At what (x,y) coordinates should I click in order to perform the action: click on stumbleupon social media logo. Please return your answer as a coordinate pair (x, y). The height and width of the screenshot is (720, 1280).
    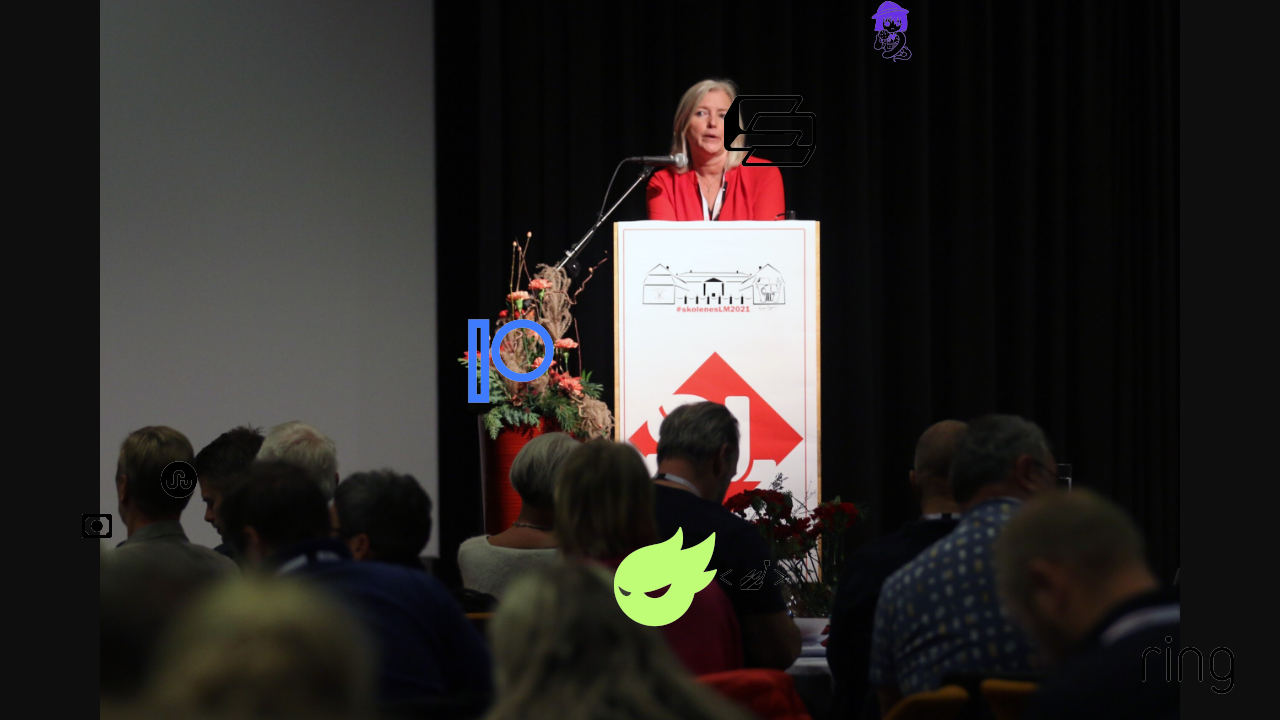
    Looking at the image, I should click on (178, 479).